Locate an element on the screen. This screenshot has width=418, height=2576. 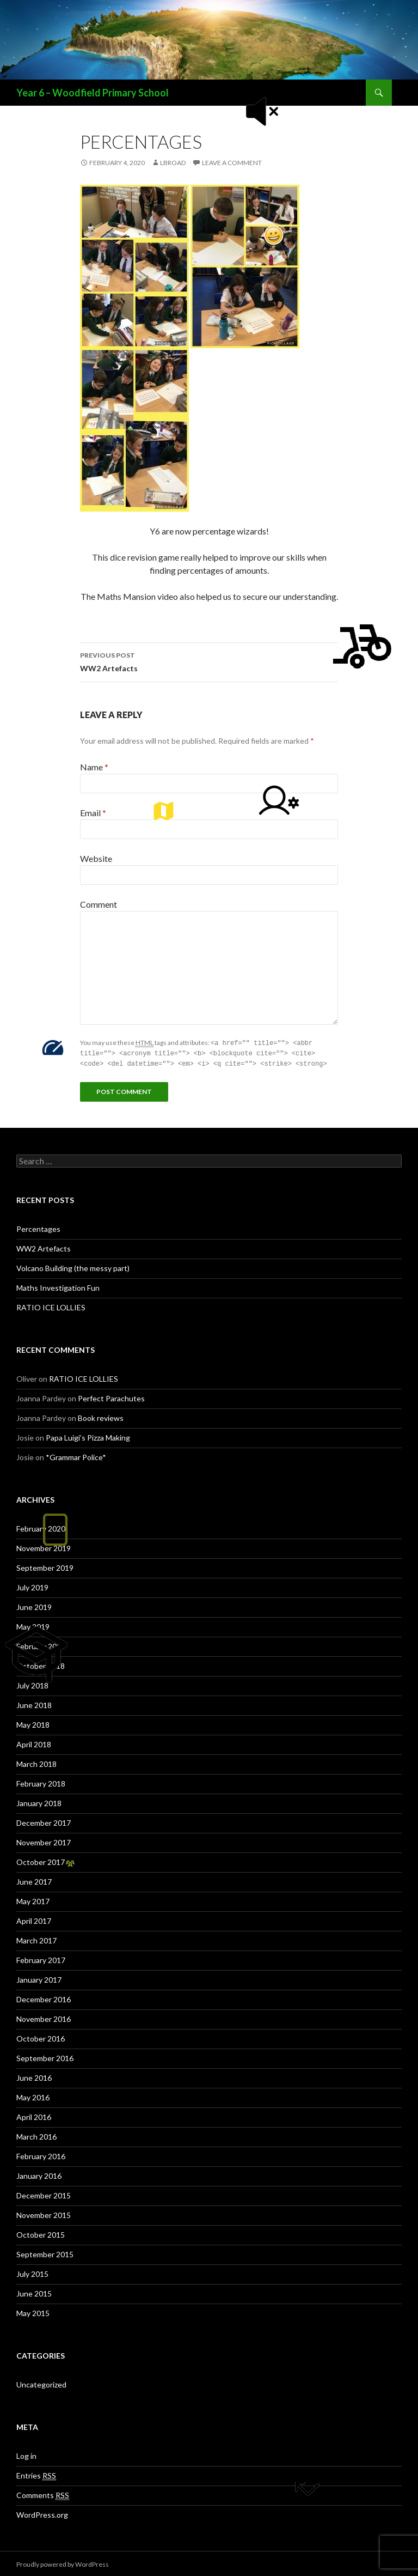
view group members or team is located at coordinates (70, 1863).